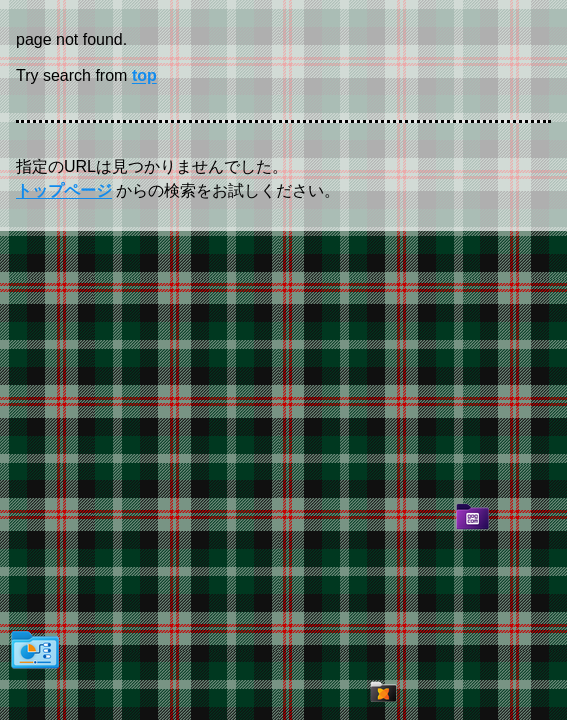 The width and height of the screenshot is (577, 720). Describe the element at coordinates (35, 651) in the screenshot. I see `open control panel settings folder` at that location.